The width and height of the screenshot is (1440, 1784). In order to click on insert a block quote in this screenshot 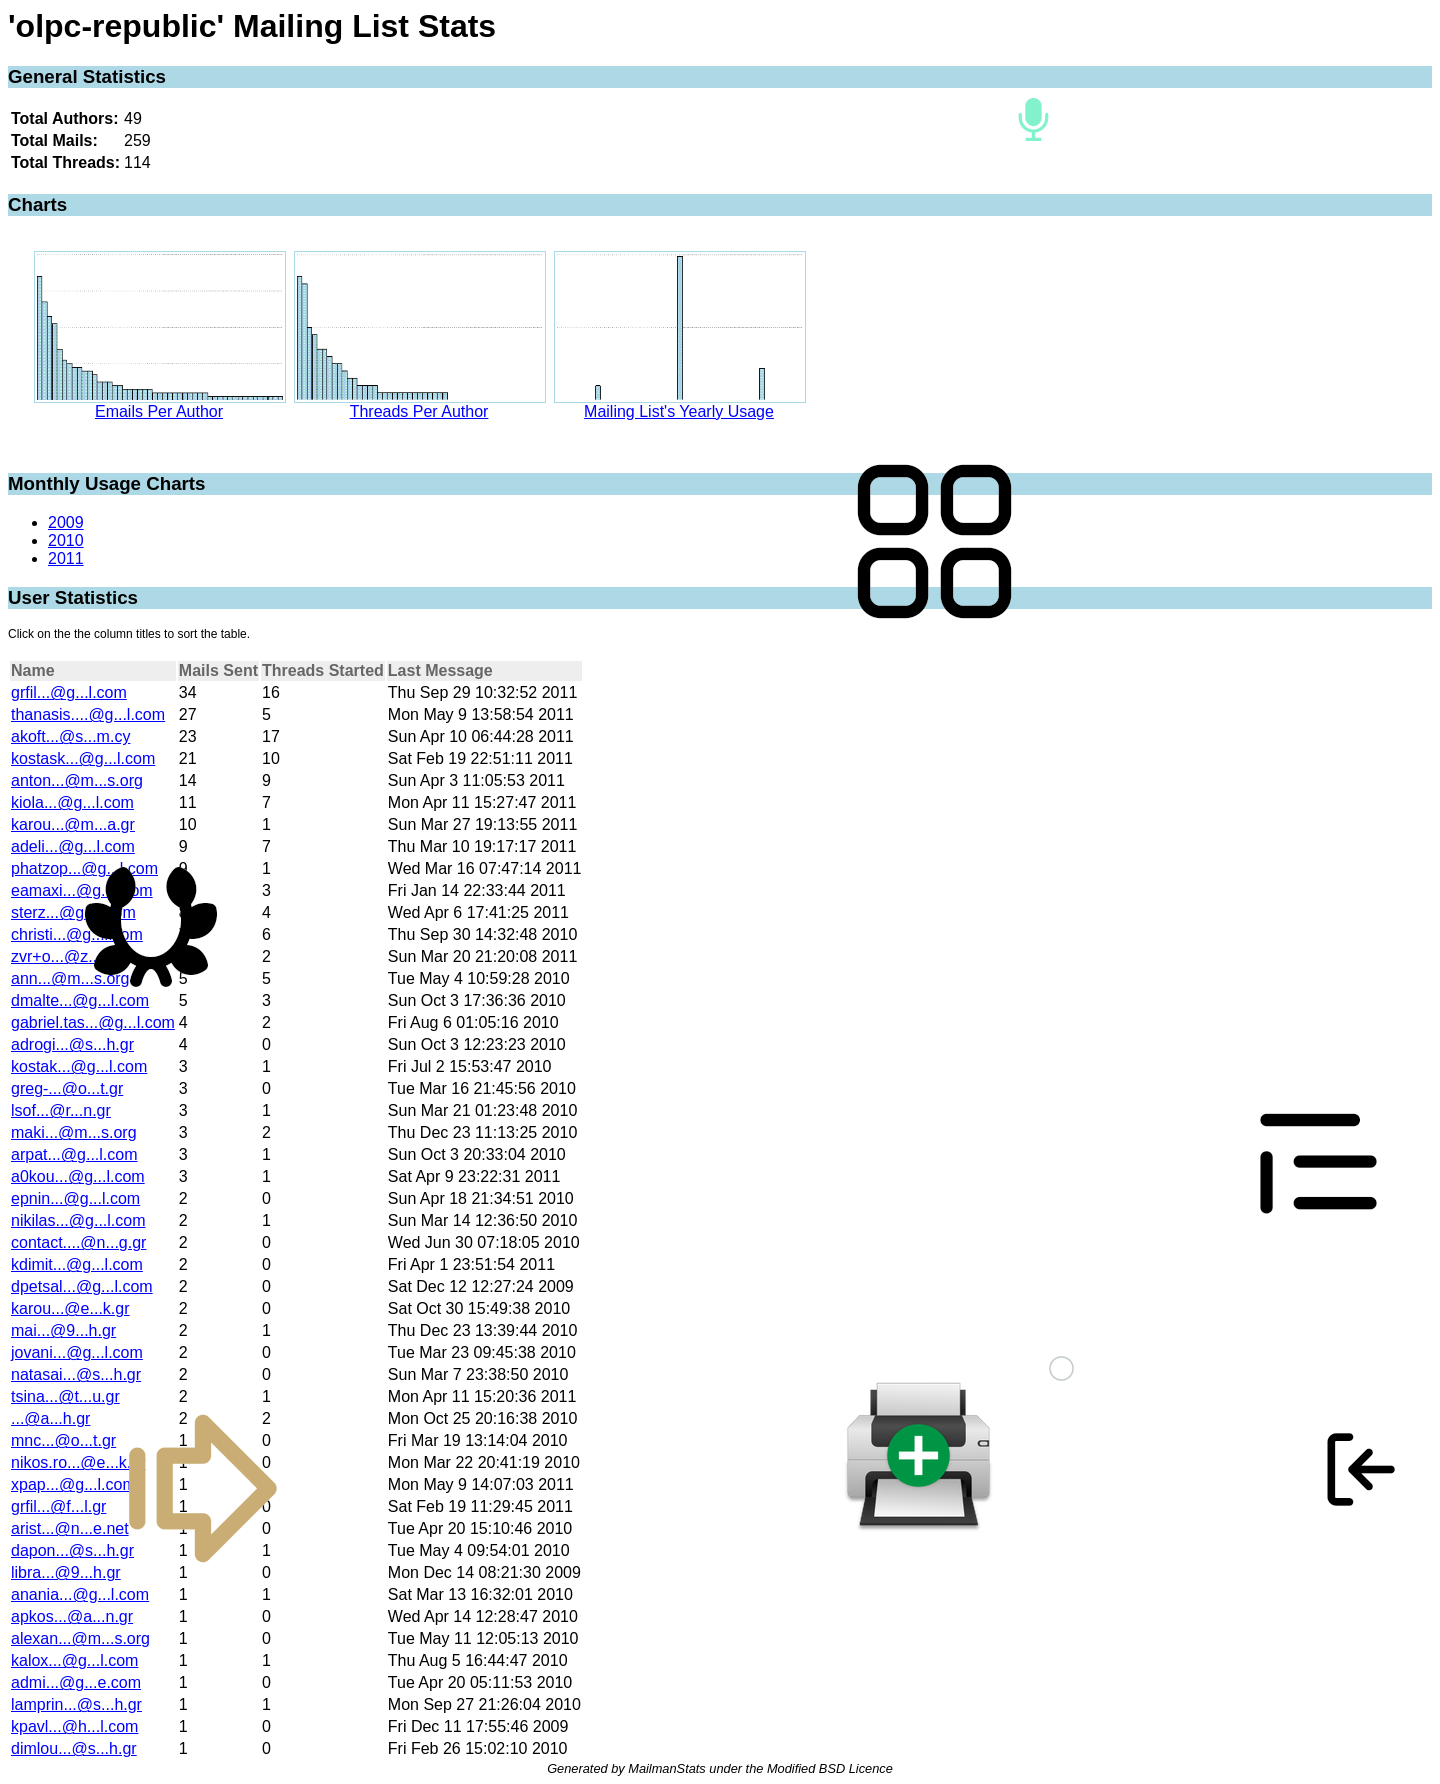, I will do `click(1318, 1159)`.